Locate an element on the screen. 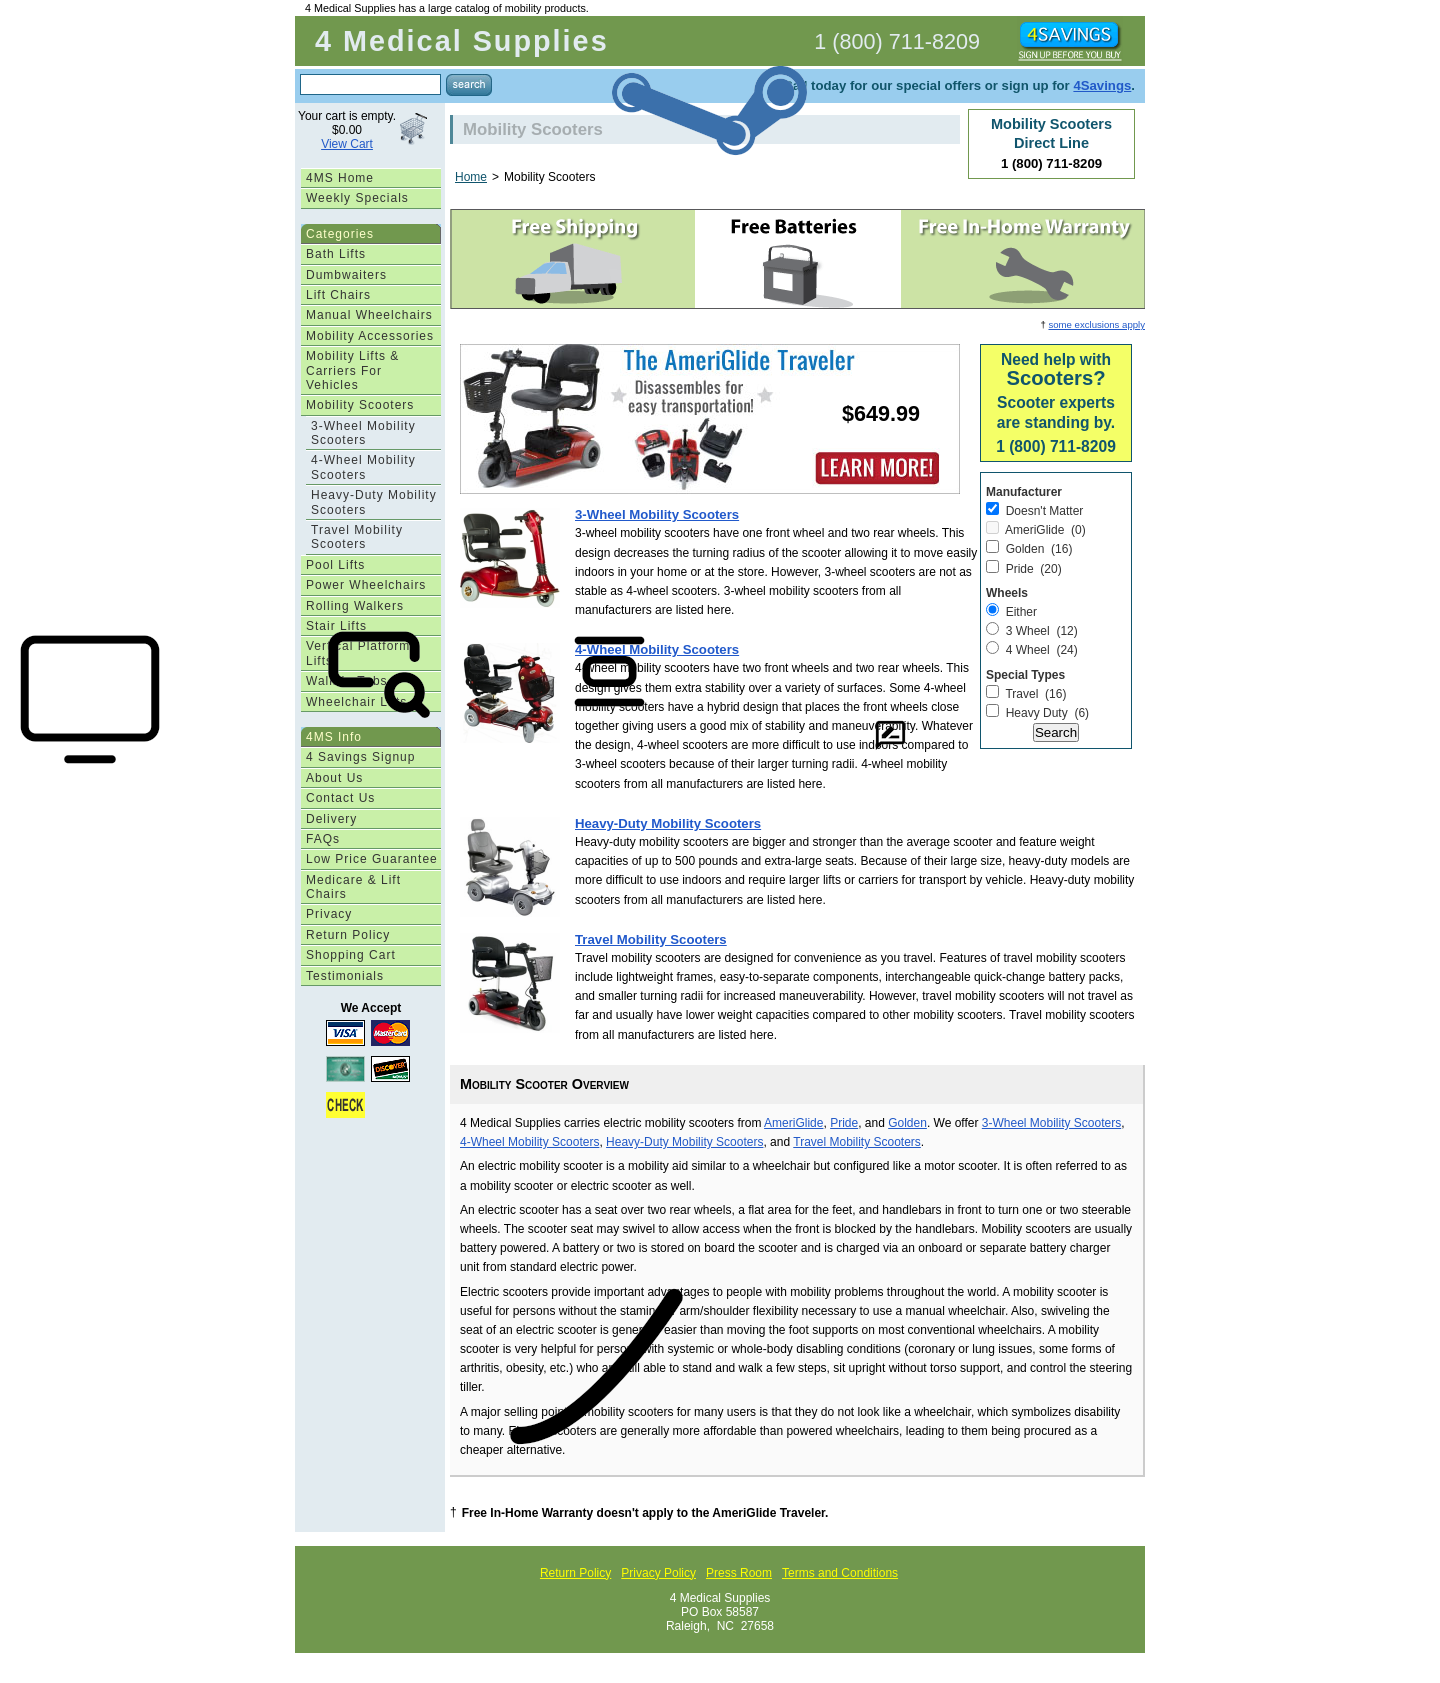 The height and width of the screenshot is (1683, 1440). write a review or rating is located at coordinates (890, 735).